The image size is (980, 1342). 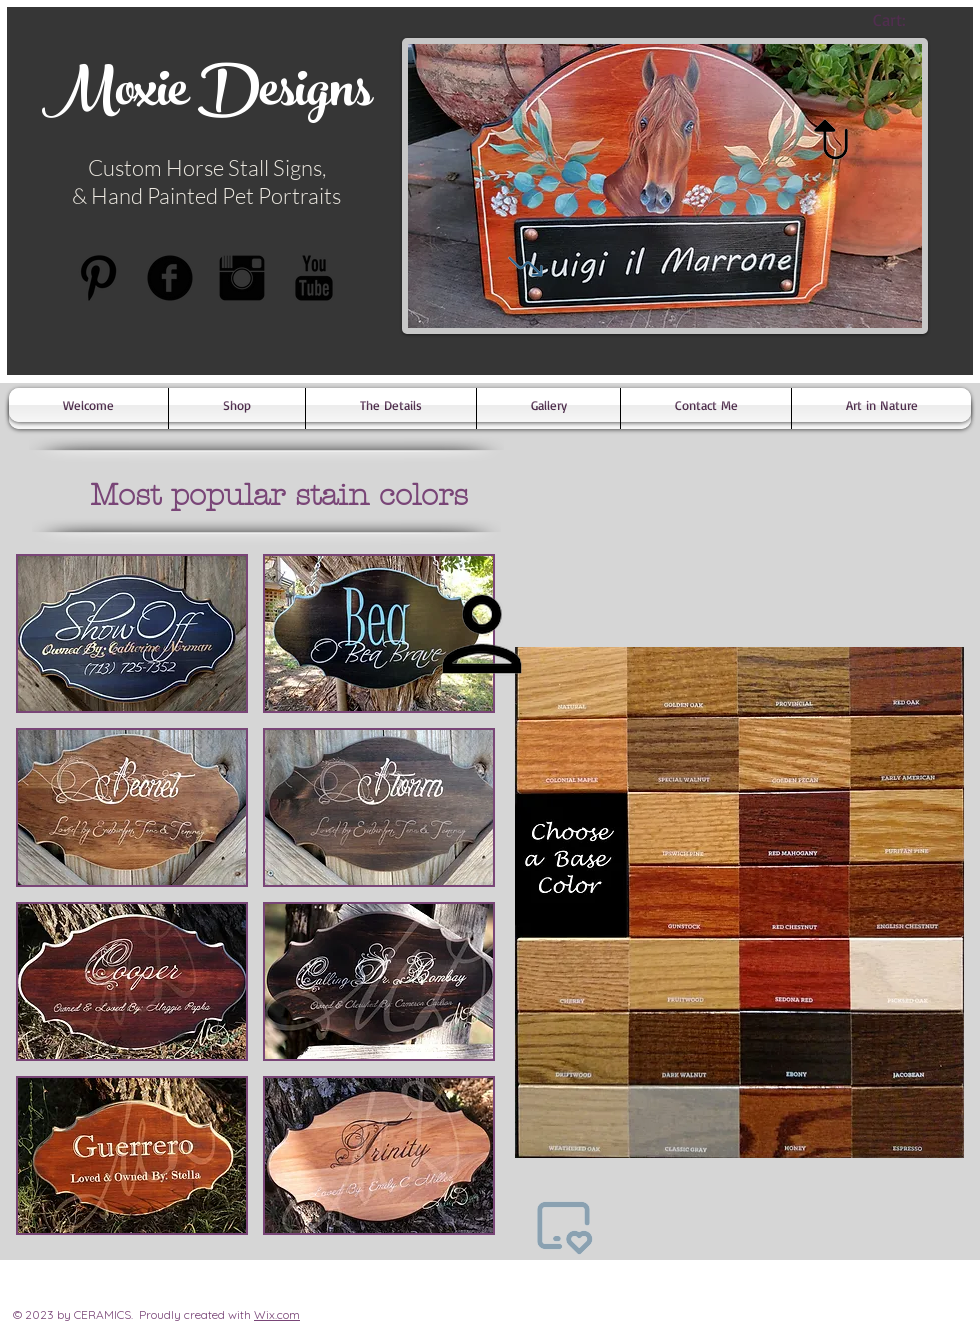 What do you see at coordinates (832, 139) in the screenshot?
I see `undo or go back to previous state` at bounding box center [832, 139].